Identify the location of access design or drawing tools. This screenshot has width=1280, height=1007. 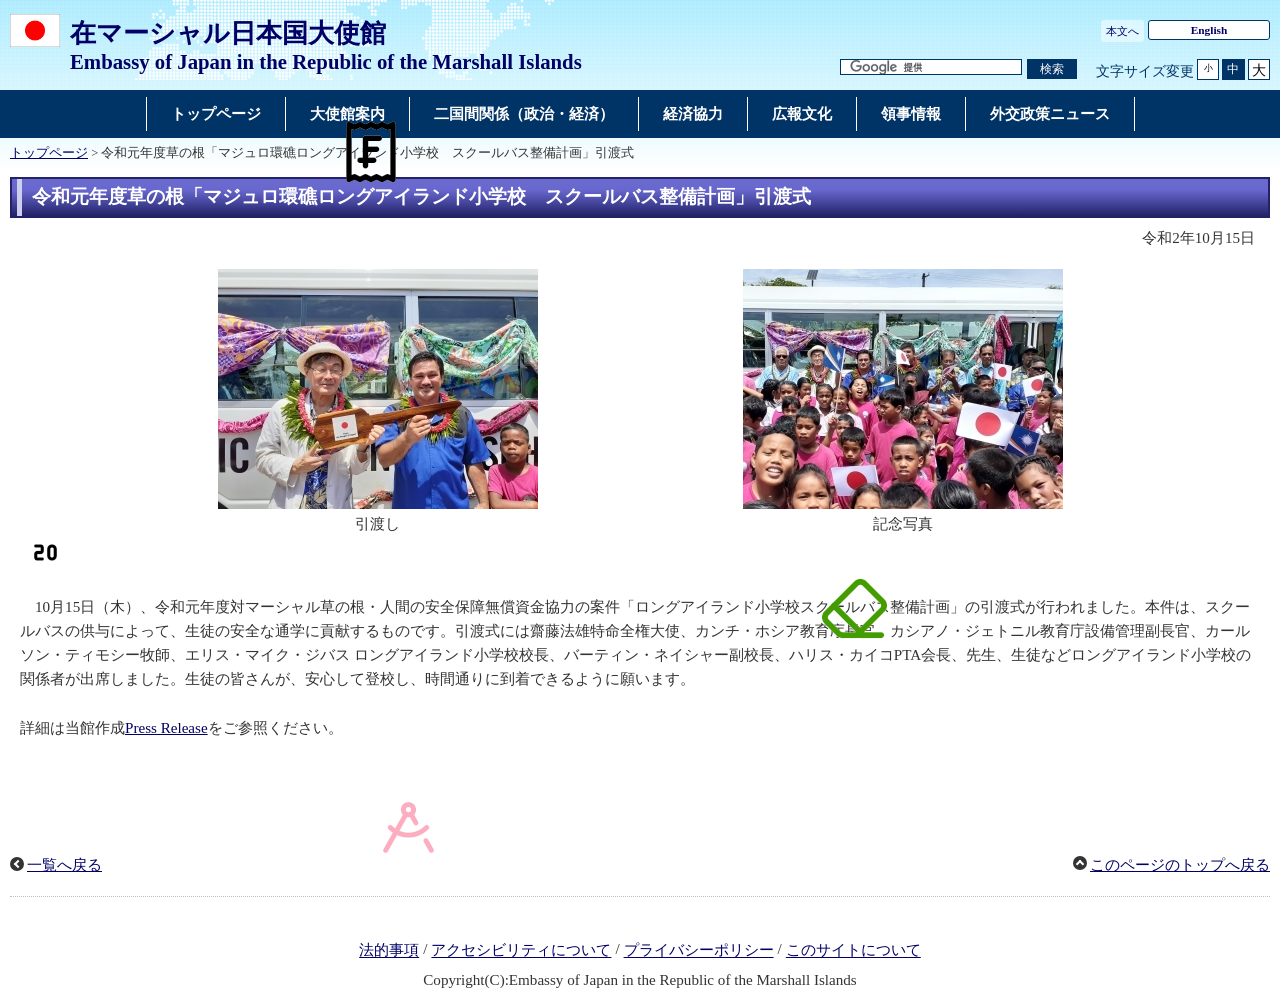
(408, 827).